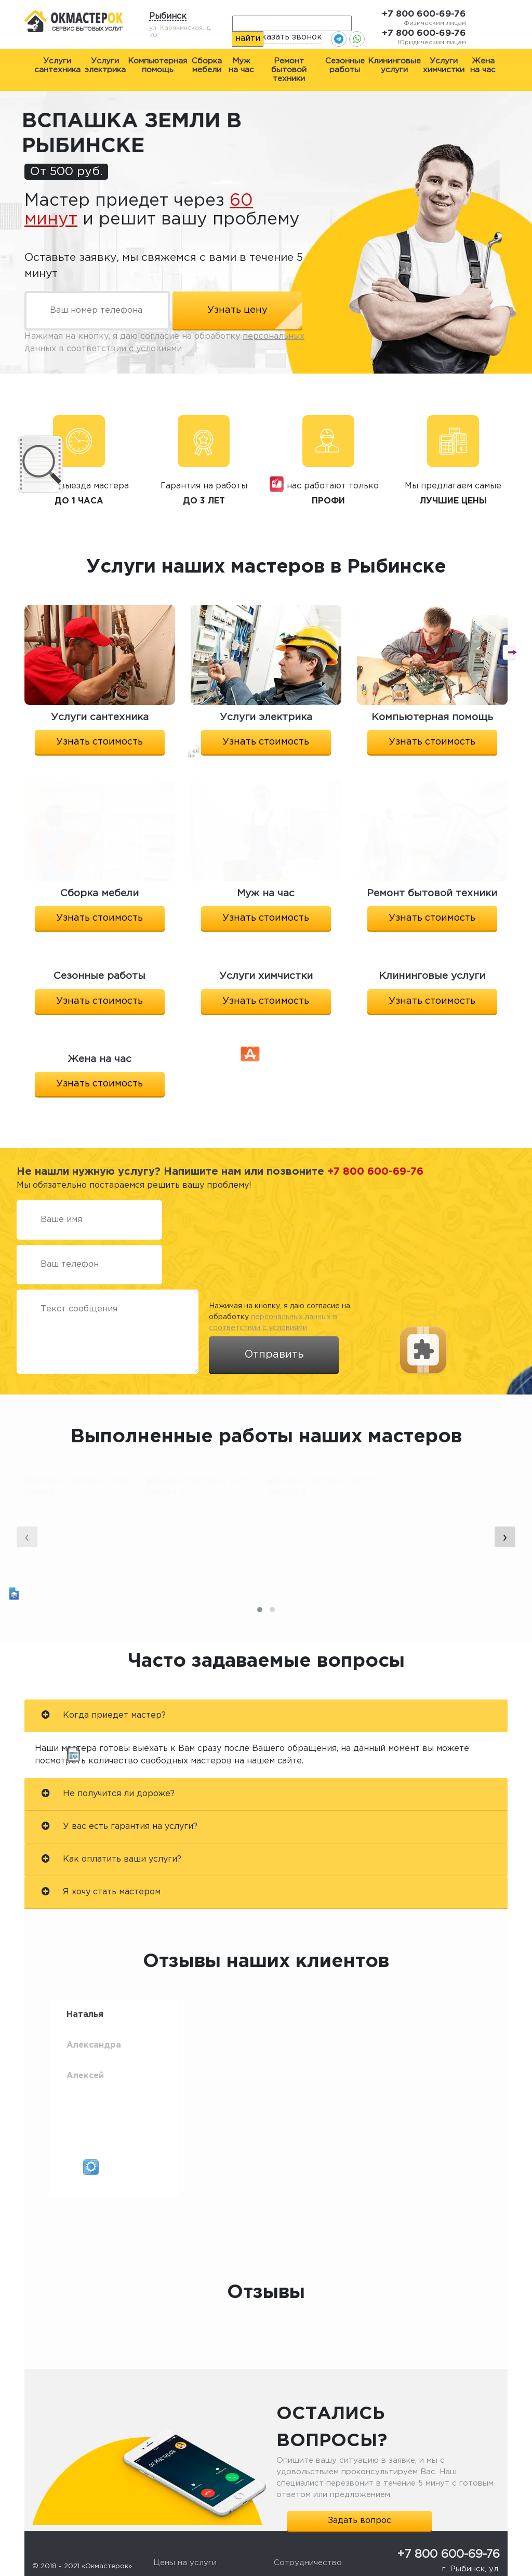 The image size is (532, 2576). I want to click on open system log viewer, so click(40, 464).